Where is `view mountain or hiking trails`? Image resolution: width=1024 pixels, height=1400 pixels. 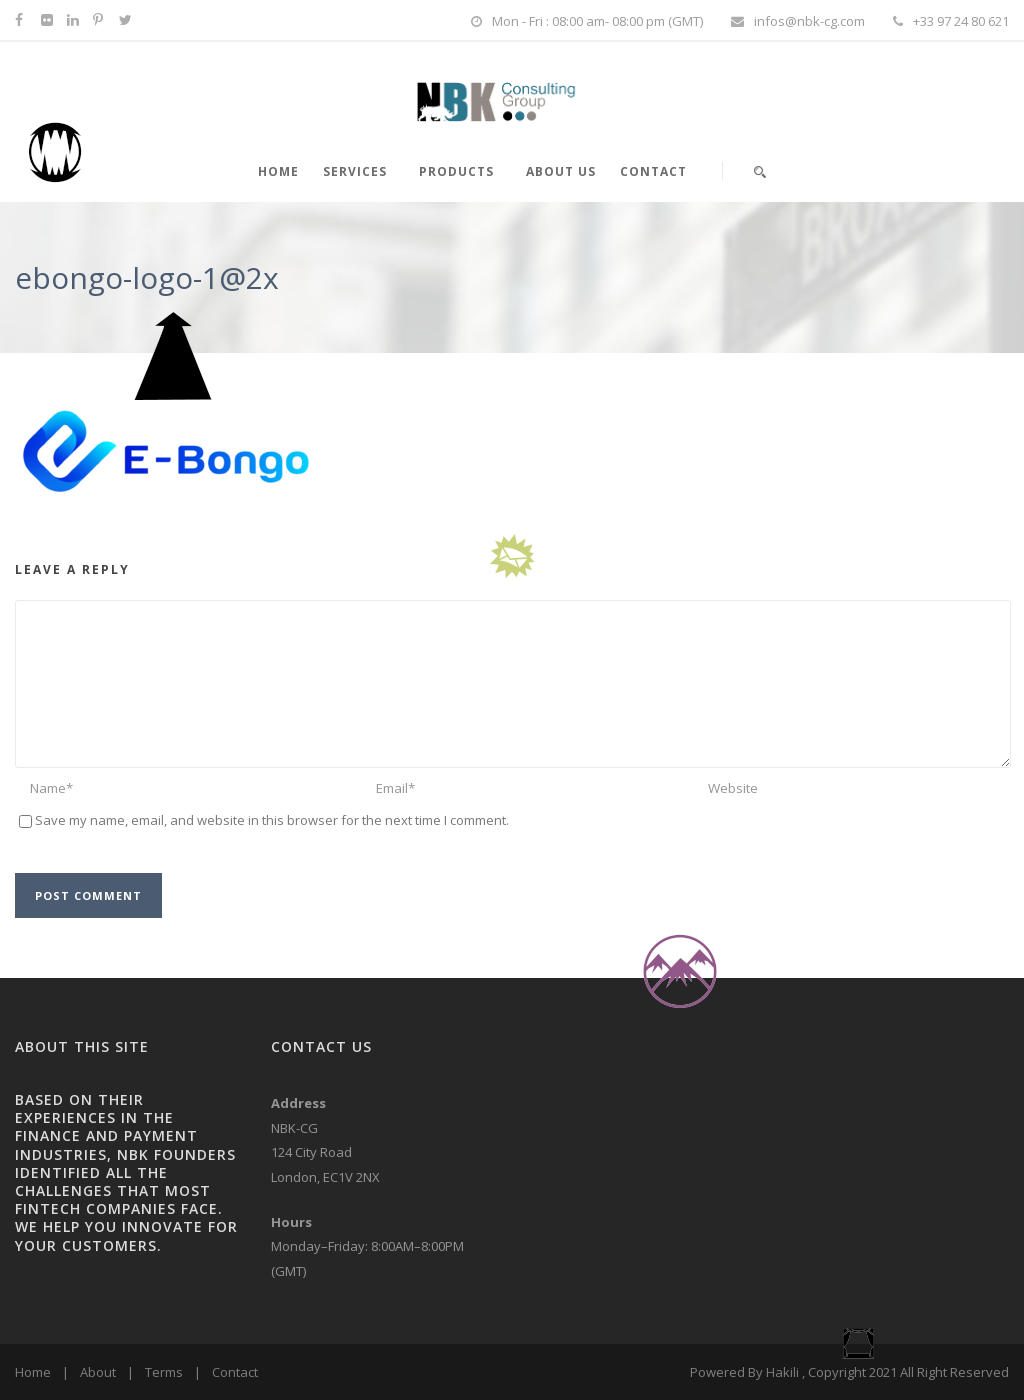
view mountain or hiking trails is located at coordinates (680, 971).